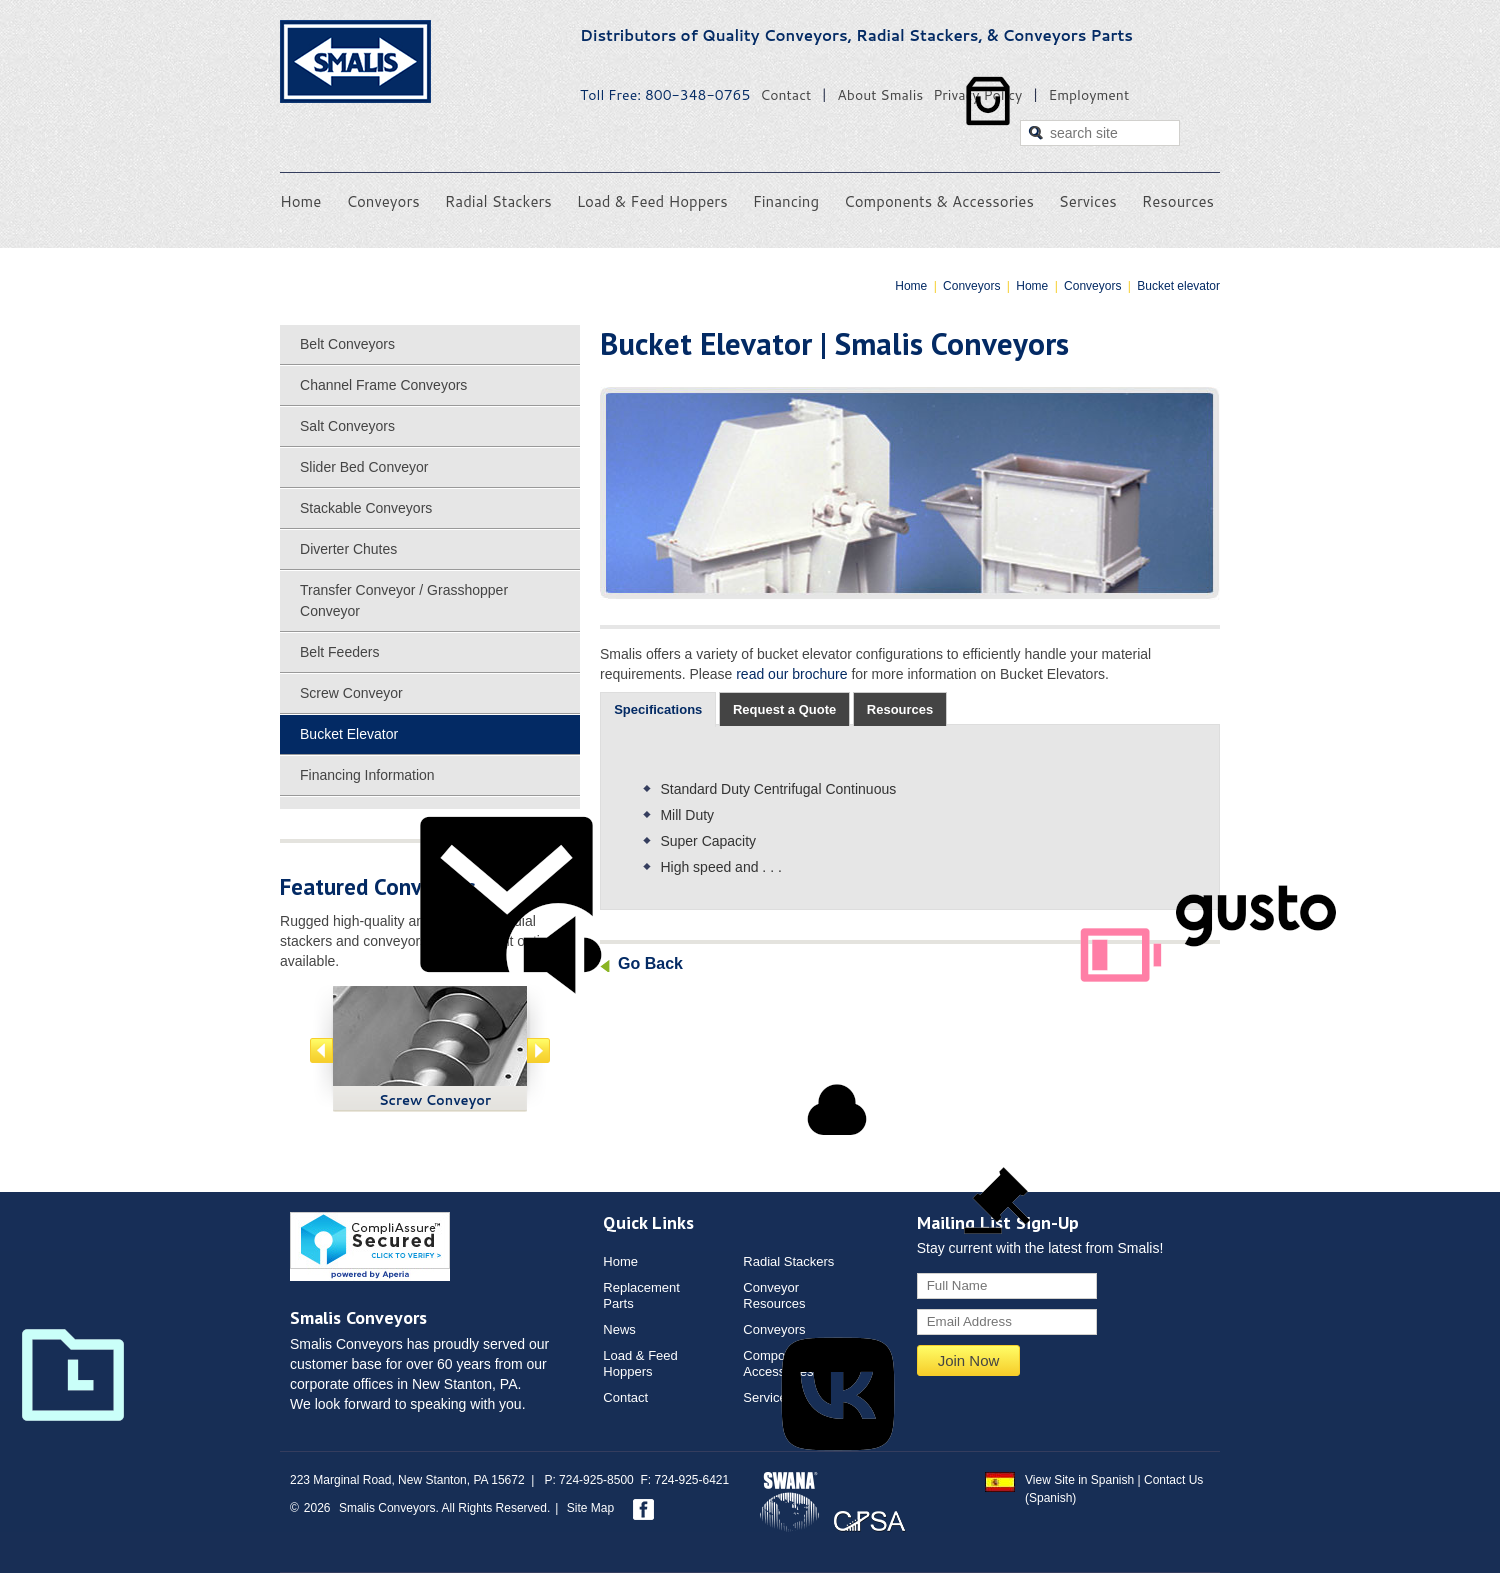 This screenshot has height=1573, width=1500. I want to click on access gusto payroll and HR services, so click(1256, 916).